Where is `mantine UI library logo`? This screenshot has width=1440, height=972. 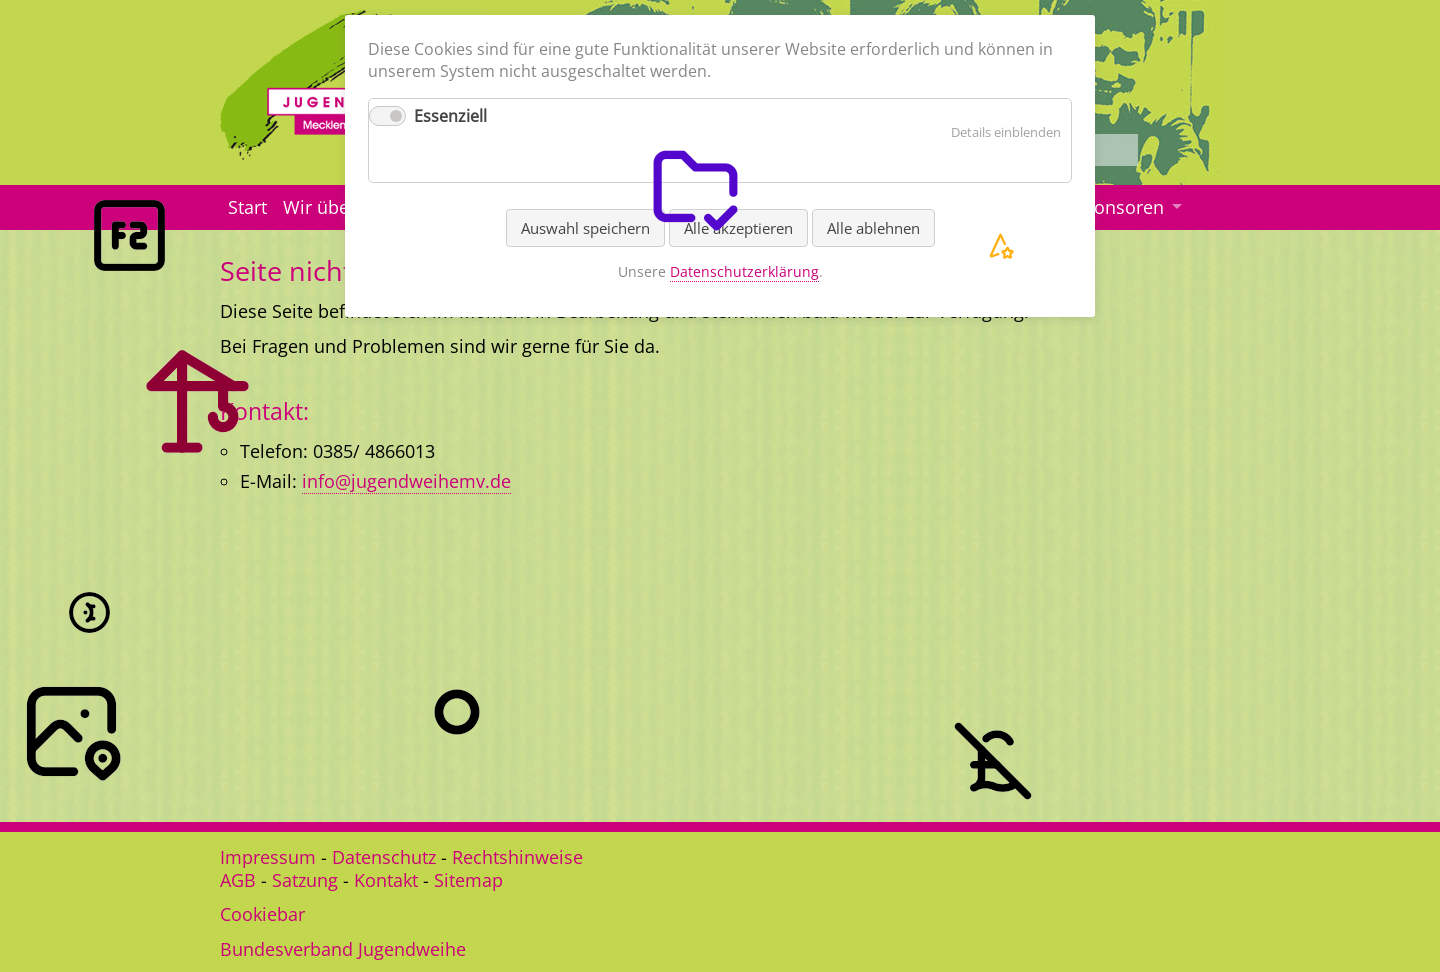 mantine UI library logo is located at coordinates (89, 612).